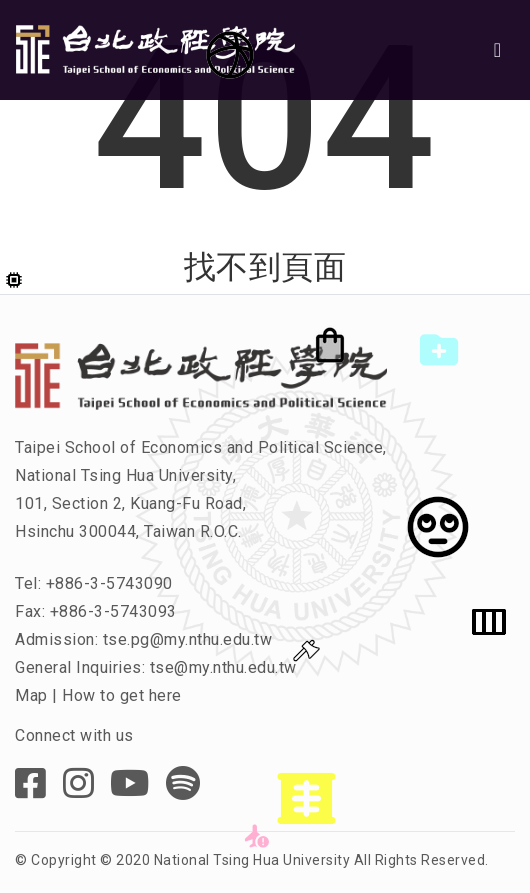  Describe the element at coordinates (306, 651) in the screenshot. I see `access crafting or woodcutting tools` at that location.